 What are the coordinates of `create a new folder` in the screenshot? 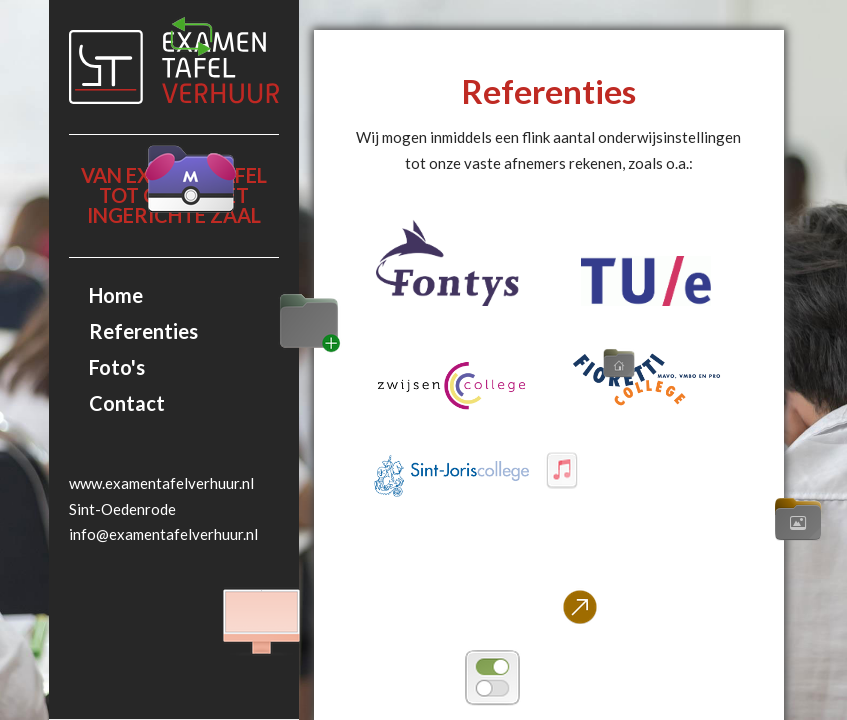 It's located at (309, 321).